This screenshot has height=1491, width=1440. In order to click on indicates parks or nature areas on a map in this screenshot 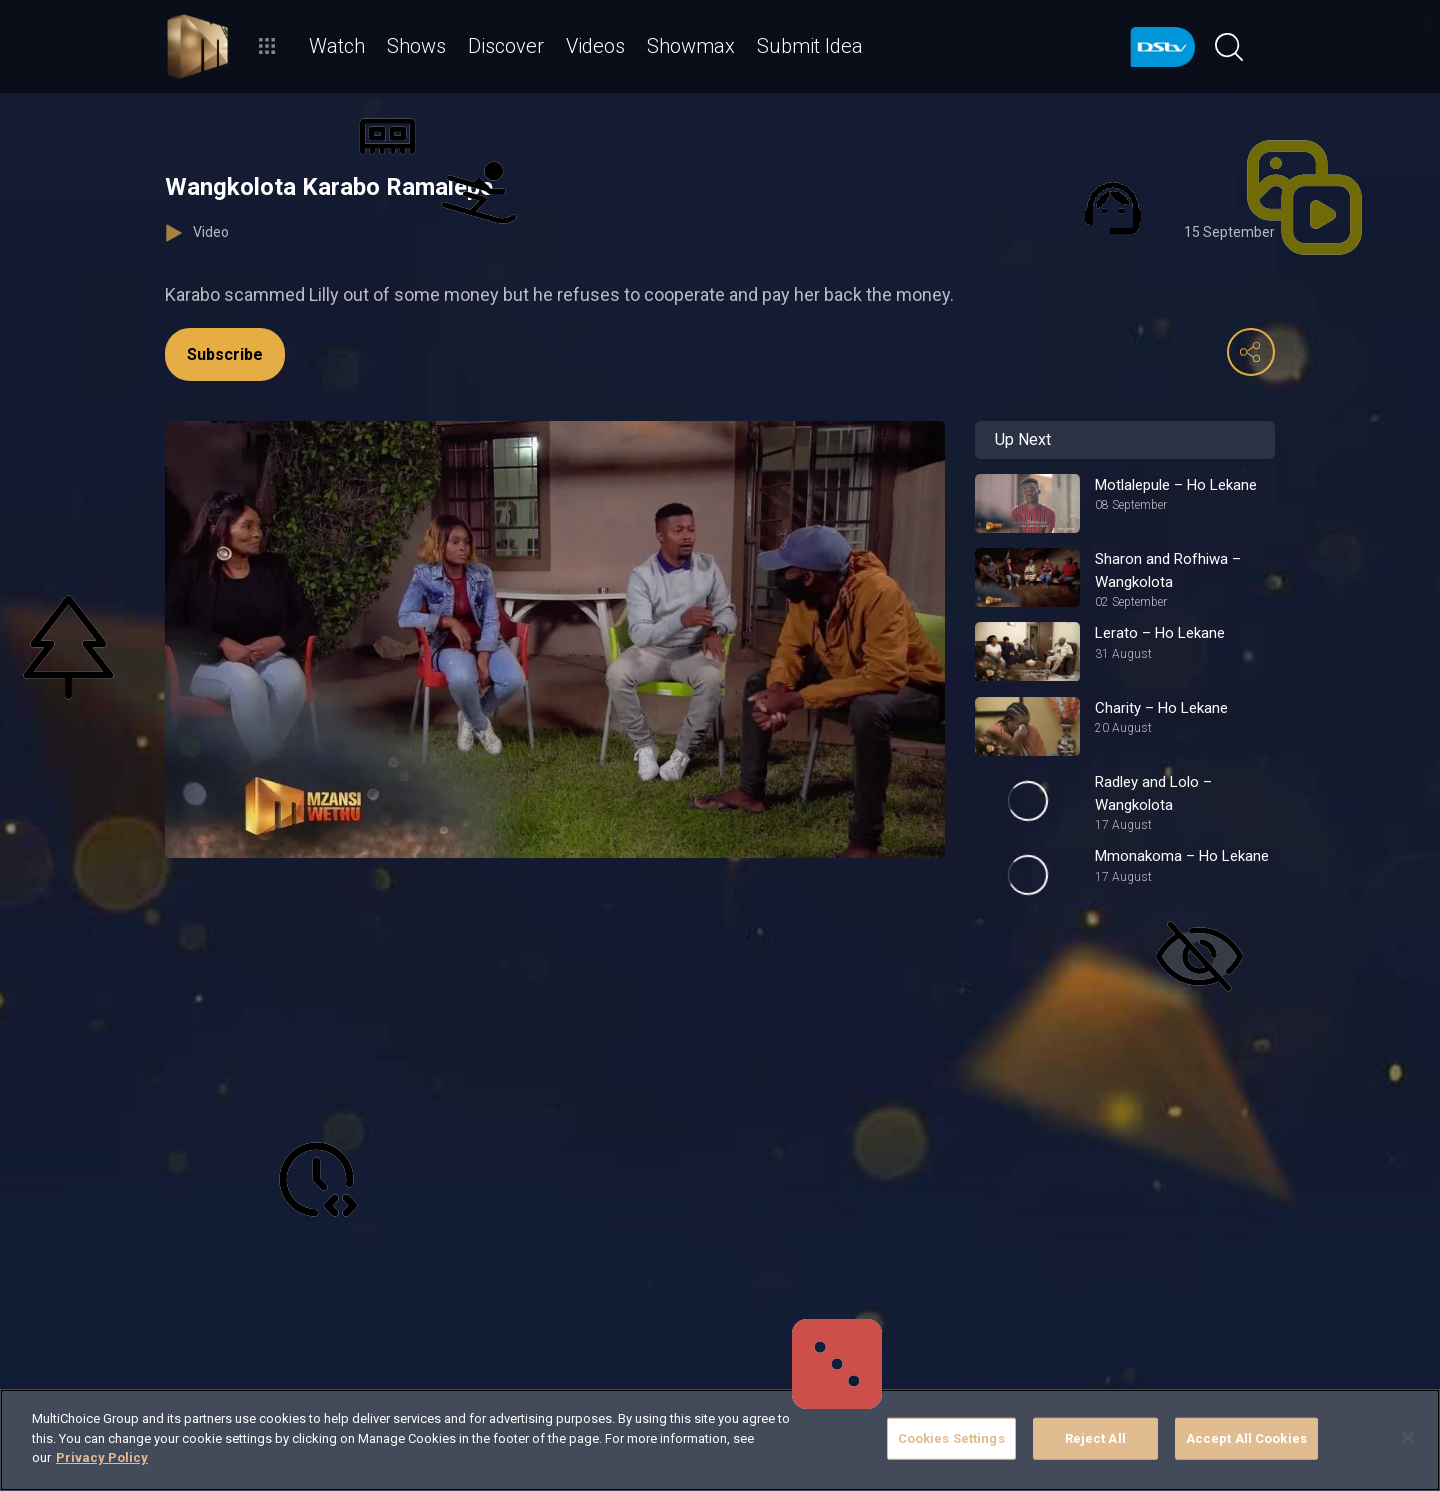, I will do `click(68, 647)`.